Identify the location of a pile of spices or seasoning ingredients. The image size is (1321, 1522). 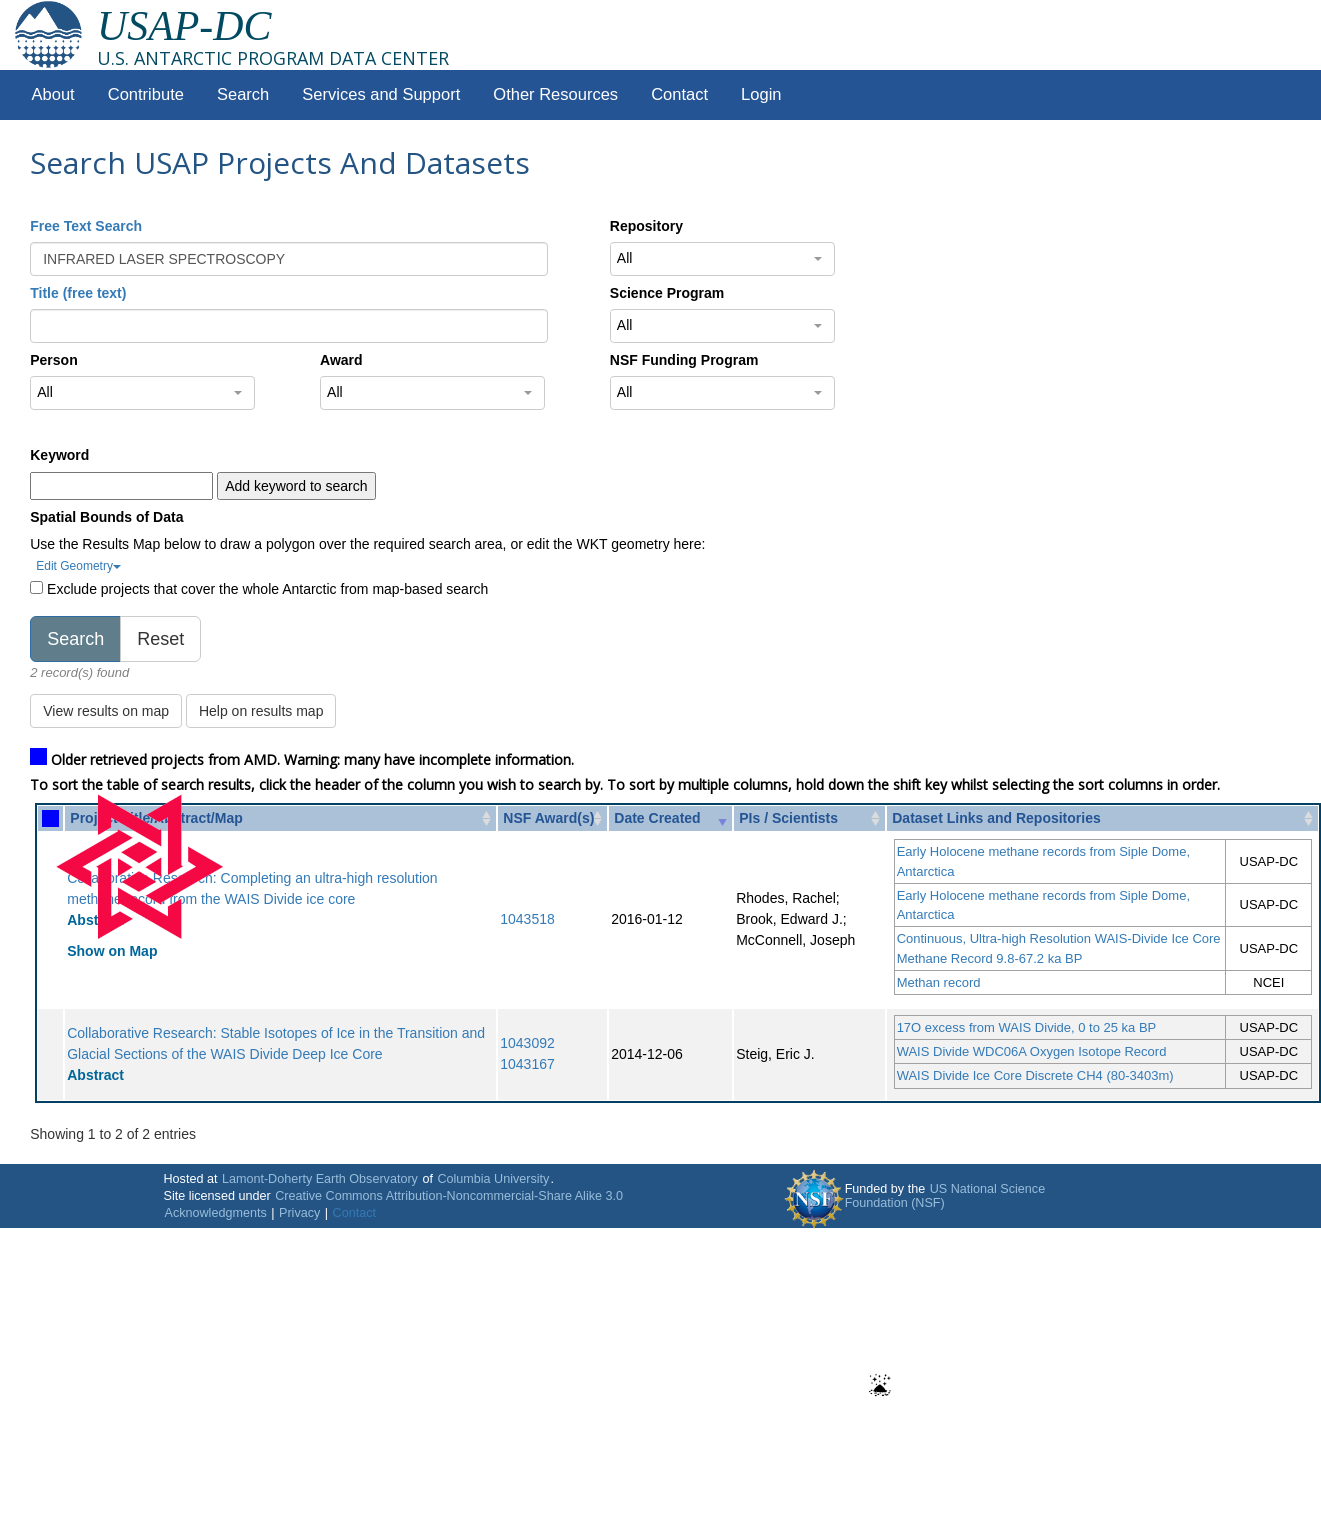
(880, 1385).